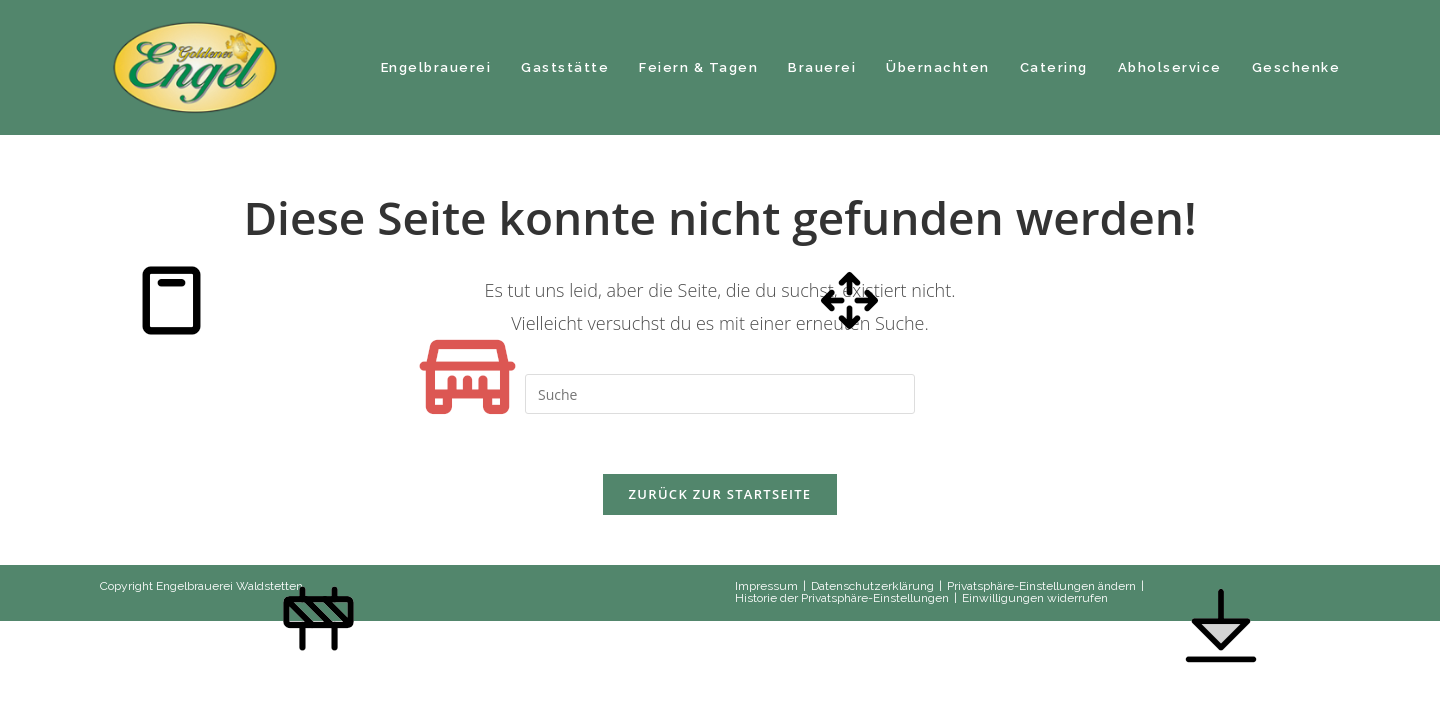 Image resolution: width=1440 pixels, height=720 pixels. I want to click on select off-road vehicle type, so click(467, 378).